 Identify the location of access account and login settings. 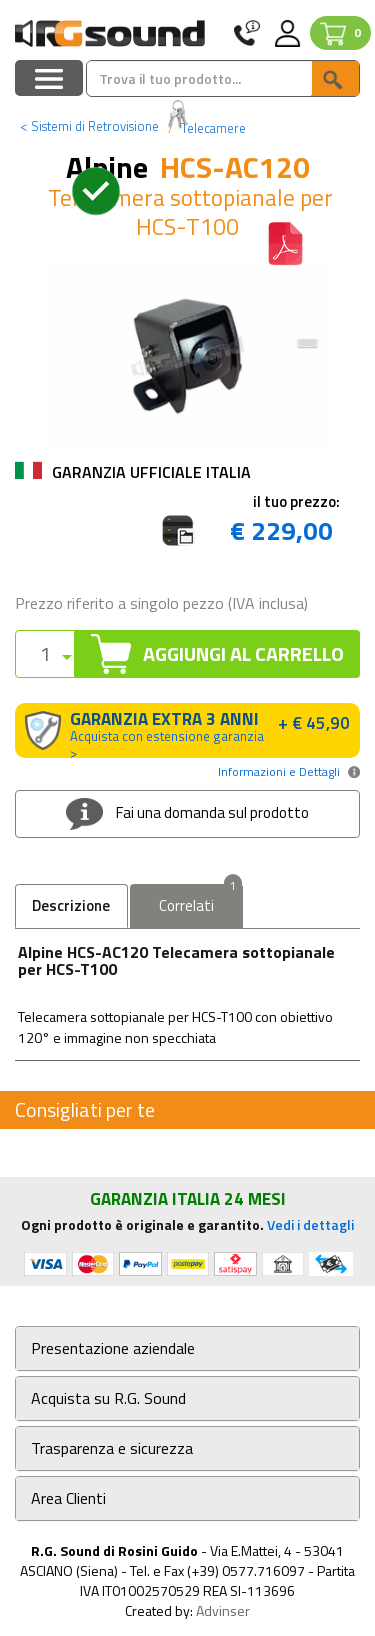
(178, 115).